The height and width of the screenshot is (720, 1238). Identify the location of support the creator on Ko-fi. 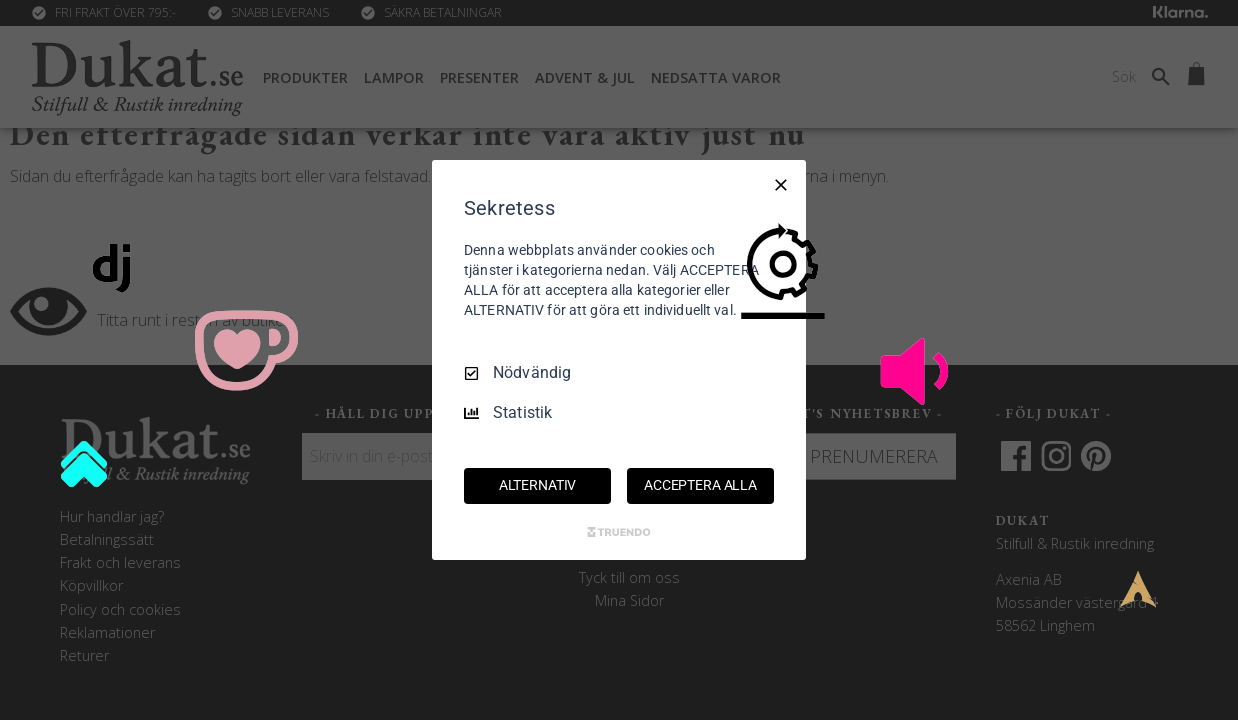
(246, 350).